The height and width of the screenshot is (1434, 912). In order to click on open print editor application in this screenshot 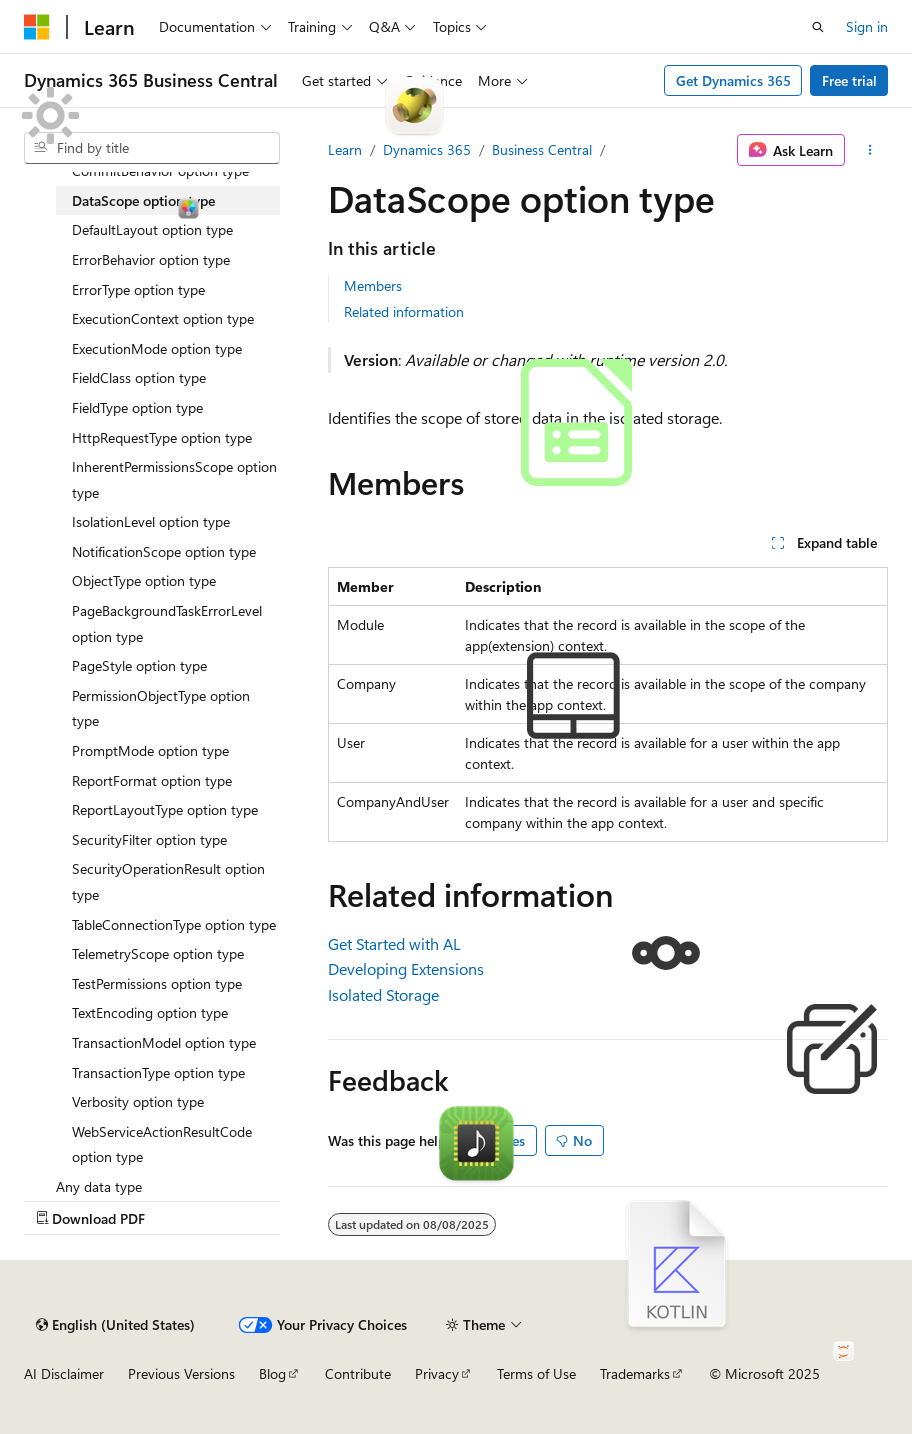, I will do `click(832, 1049)`.